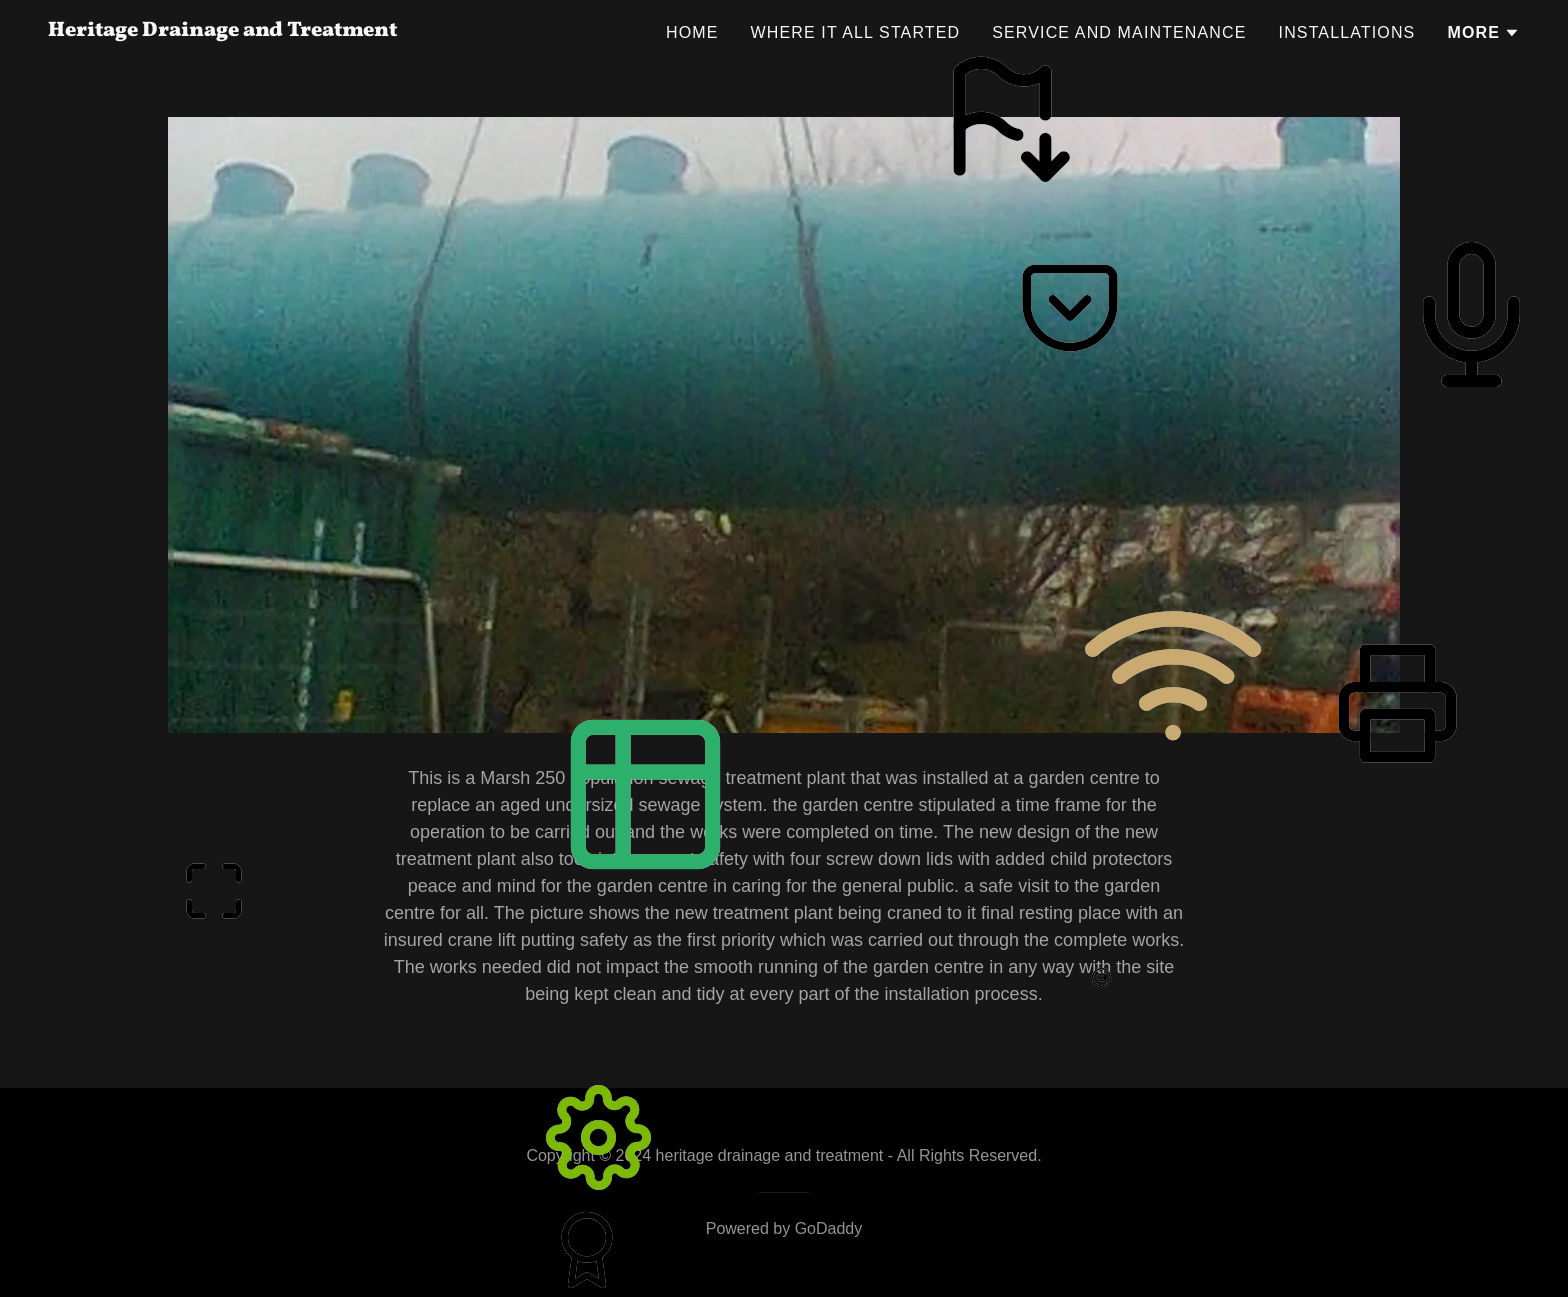 Image resolution: width=1568 pixels, height=1297 pixels. Describe the element at coordinates (1002, 114) in the screenshot. I see `lower priority or demote a flagged item` at that location.